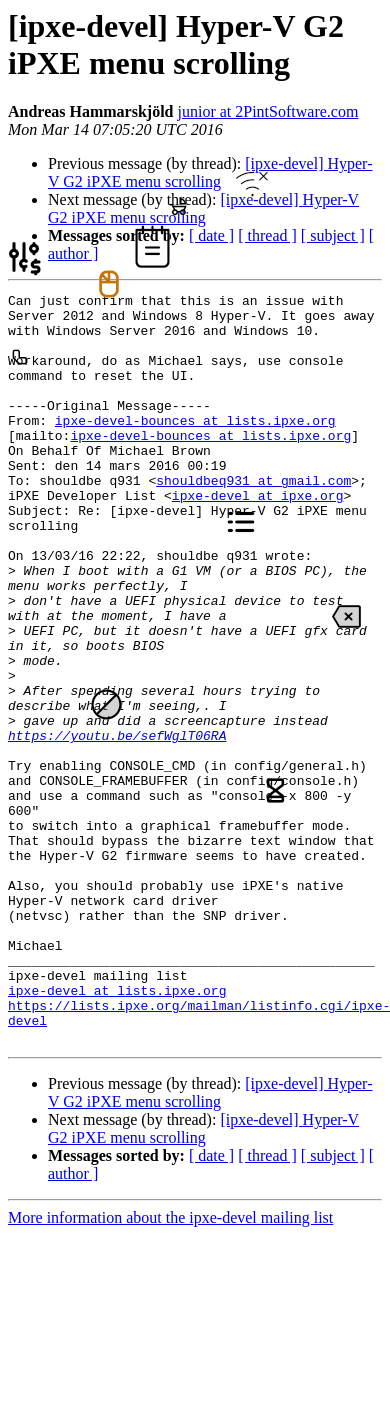 The image size is (390, 1403). Describe the element at coordinates (275, 790) in the screenshot. I see `indicates time is running low` at that location.